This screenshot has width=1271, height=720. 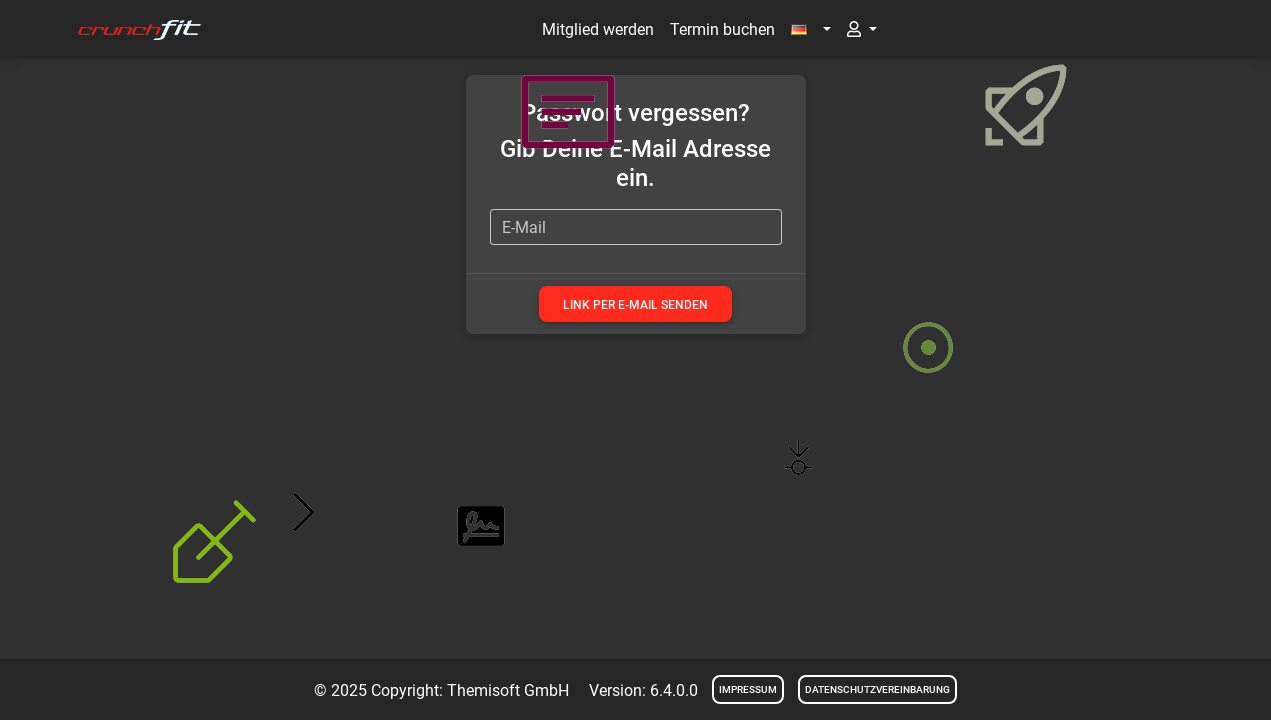 What do you see at coordinates (797, 457) in the screenshot?
I see `pull changes from a remote repository` at bounding box center [797, 457].